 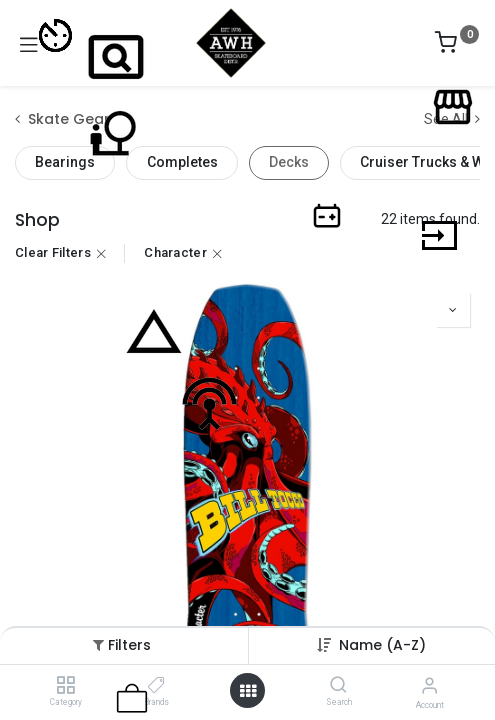 I want to click on import or input data into the application, so click(x=439, y=235).